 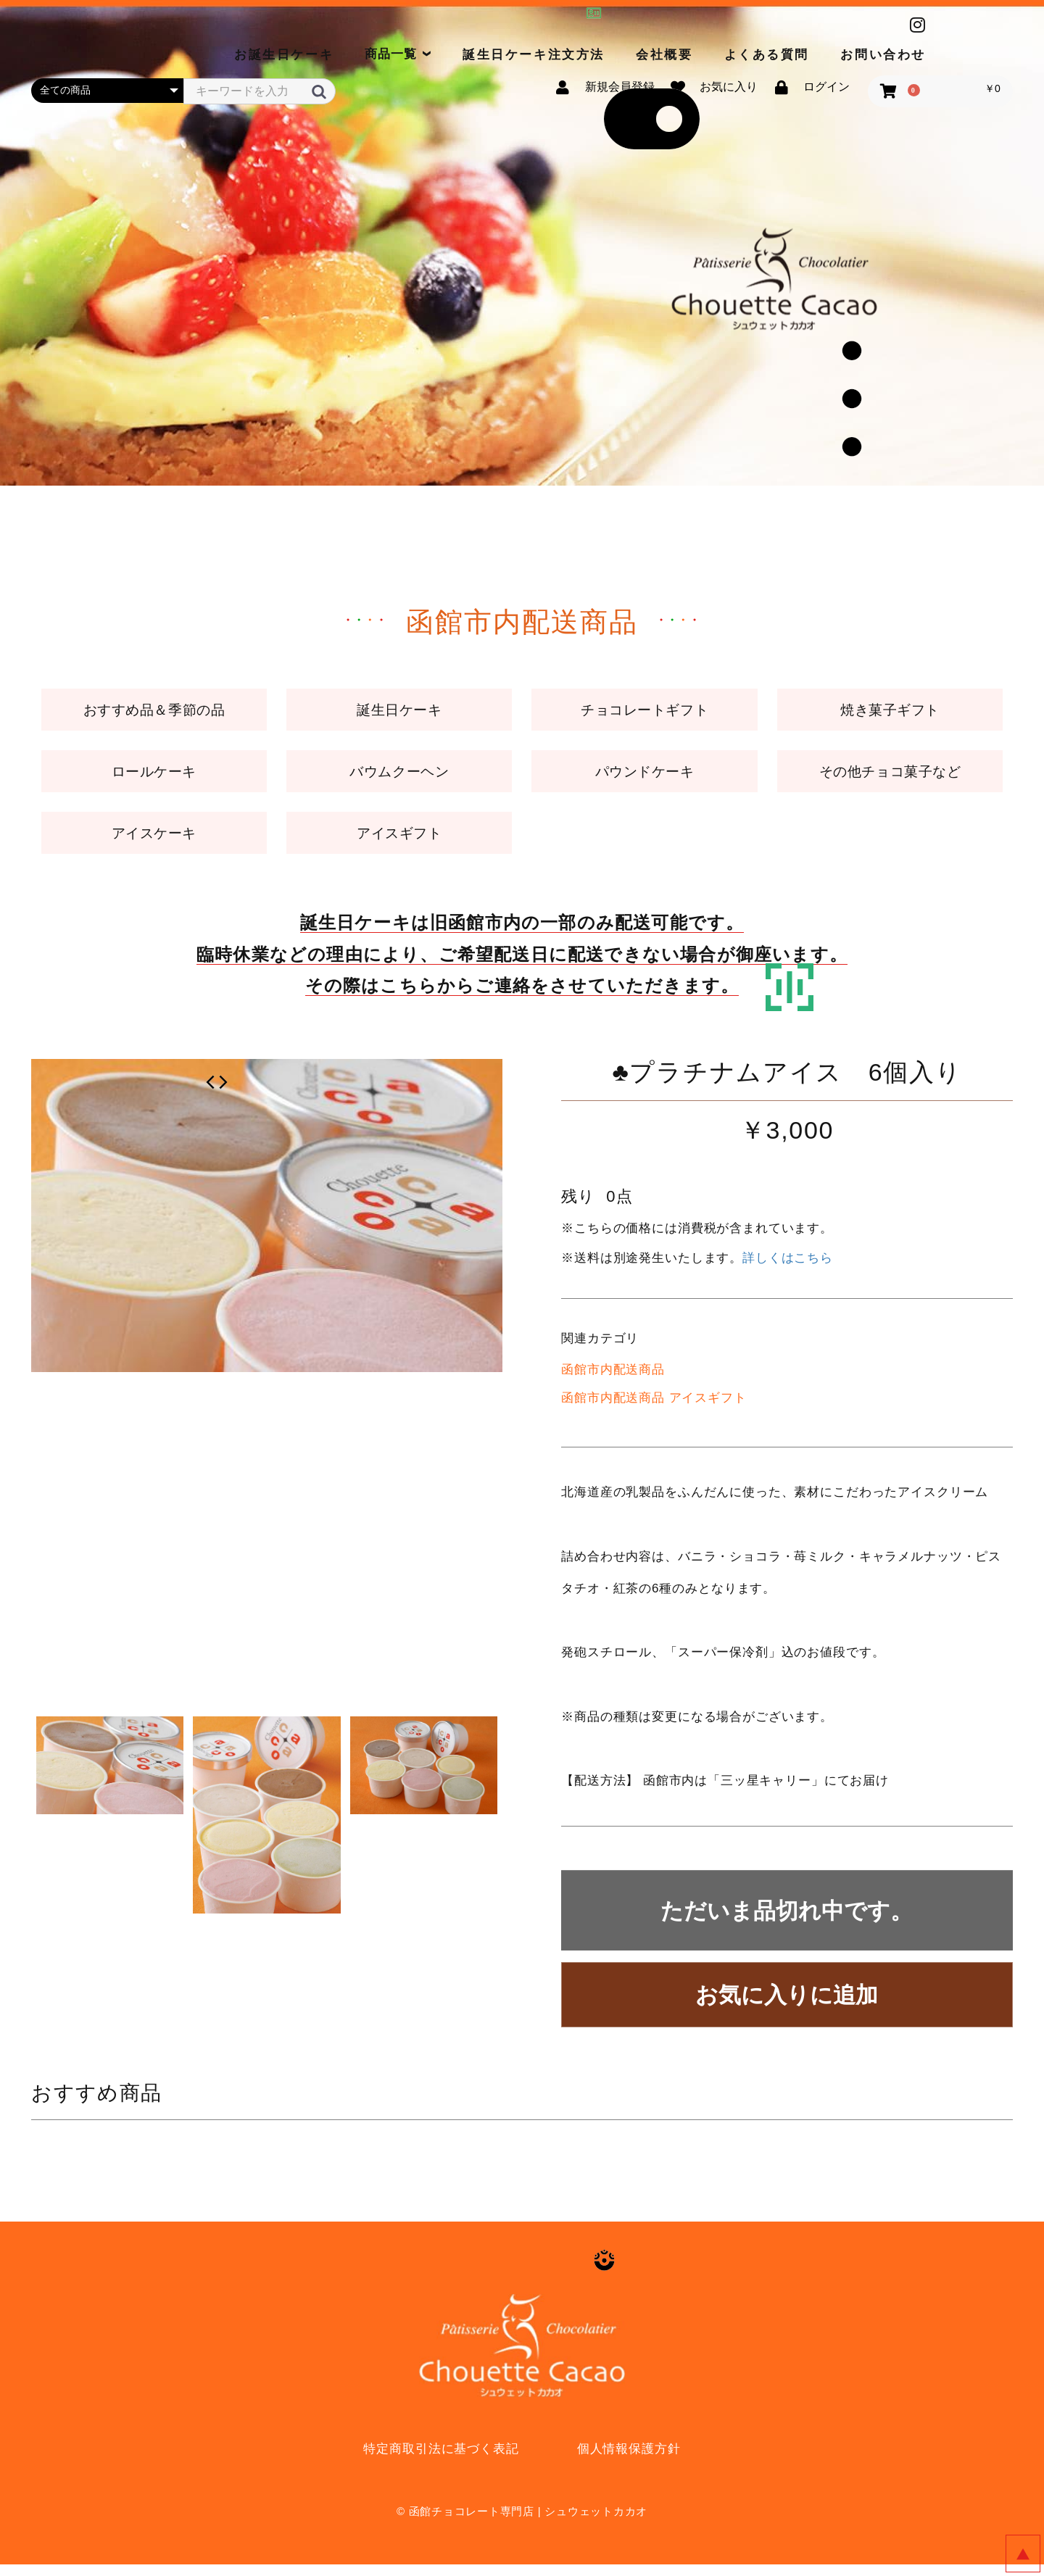 I want to click on open screenpal screen recording app, so click(x=604, y=2260).